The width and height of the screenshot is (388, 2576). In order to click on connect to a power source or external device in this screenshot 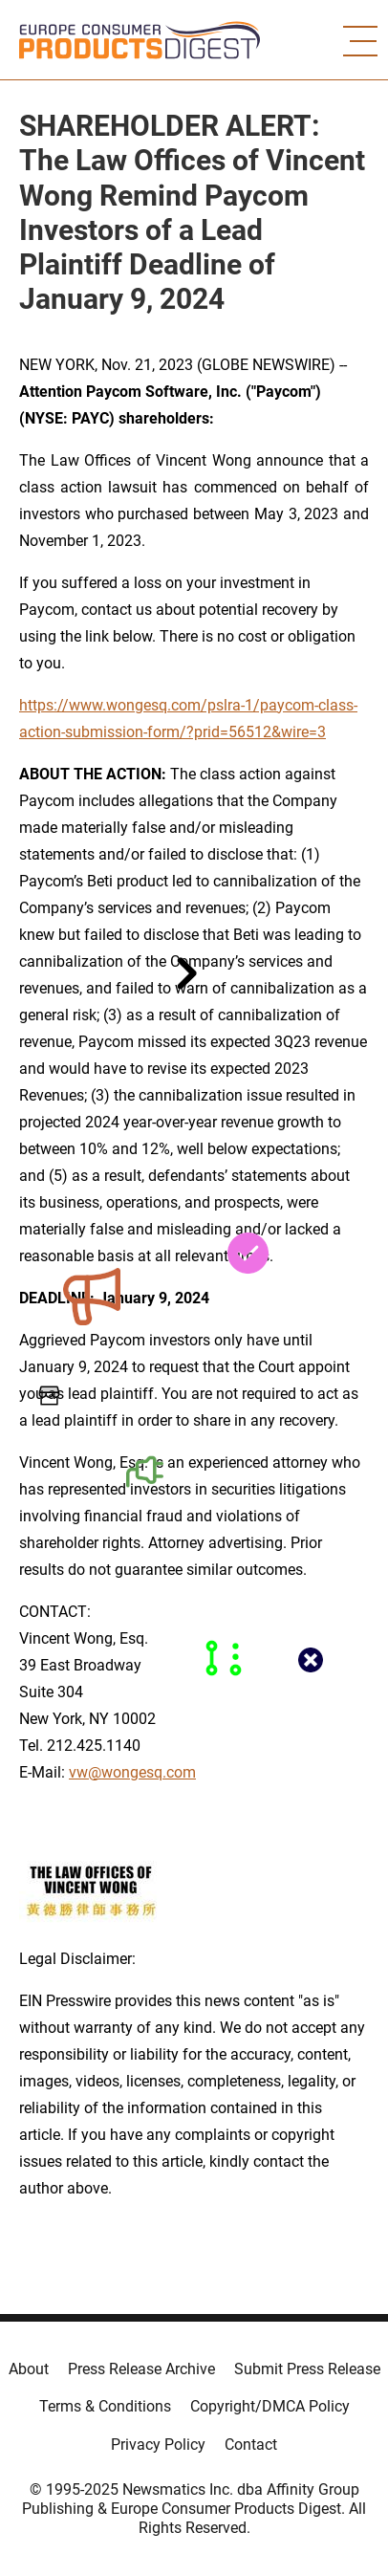, I will do `click(144, 1471)`.